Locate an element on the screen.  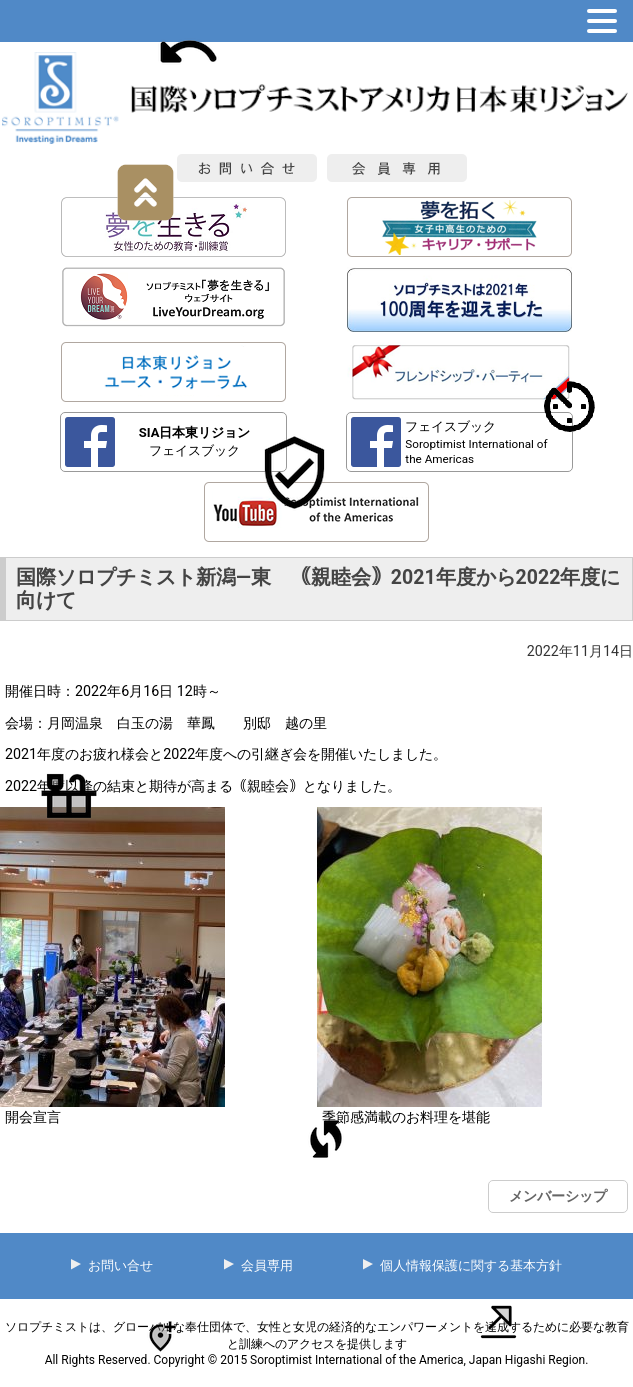
set or view a countdown timer is located at coordinates (569, 406).